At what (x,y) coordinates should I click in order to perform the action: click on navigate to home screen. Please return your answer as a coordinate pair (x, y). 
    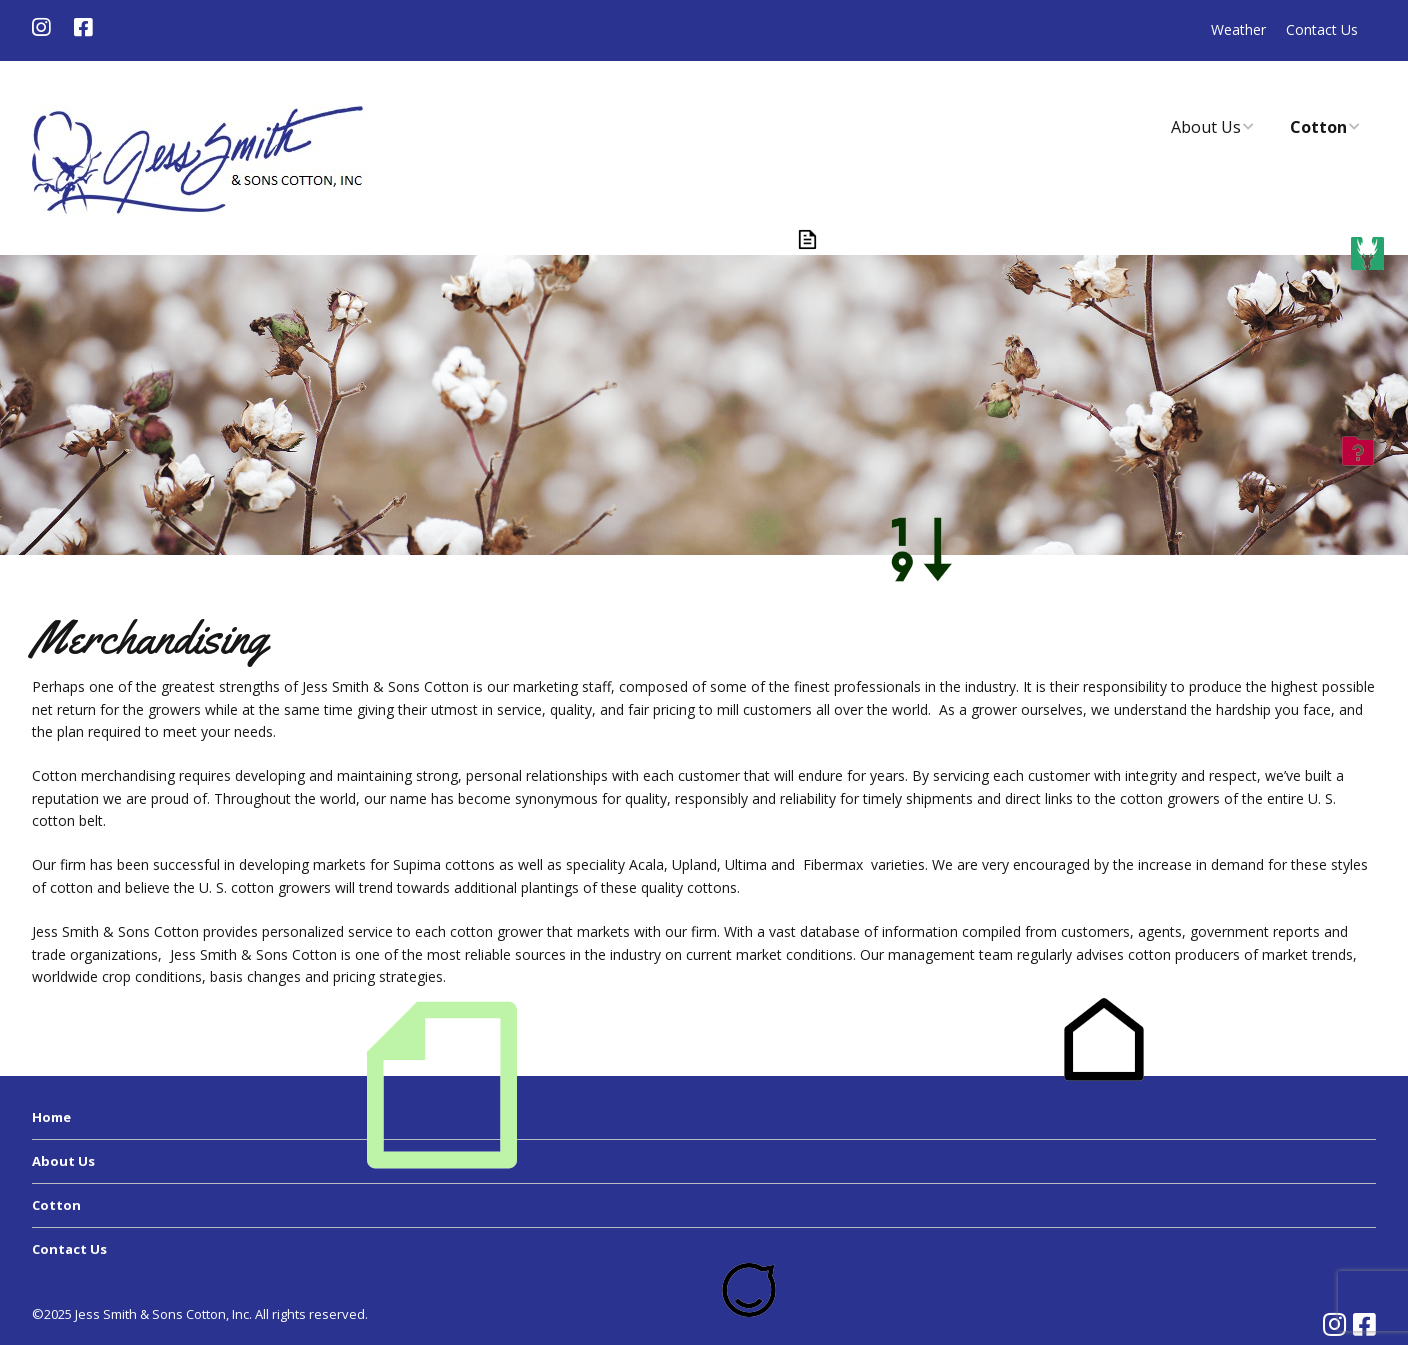
    Looking at the image, I should click on (1104, 1041).